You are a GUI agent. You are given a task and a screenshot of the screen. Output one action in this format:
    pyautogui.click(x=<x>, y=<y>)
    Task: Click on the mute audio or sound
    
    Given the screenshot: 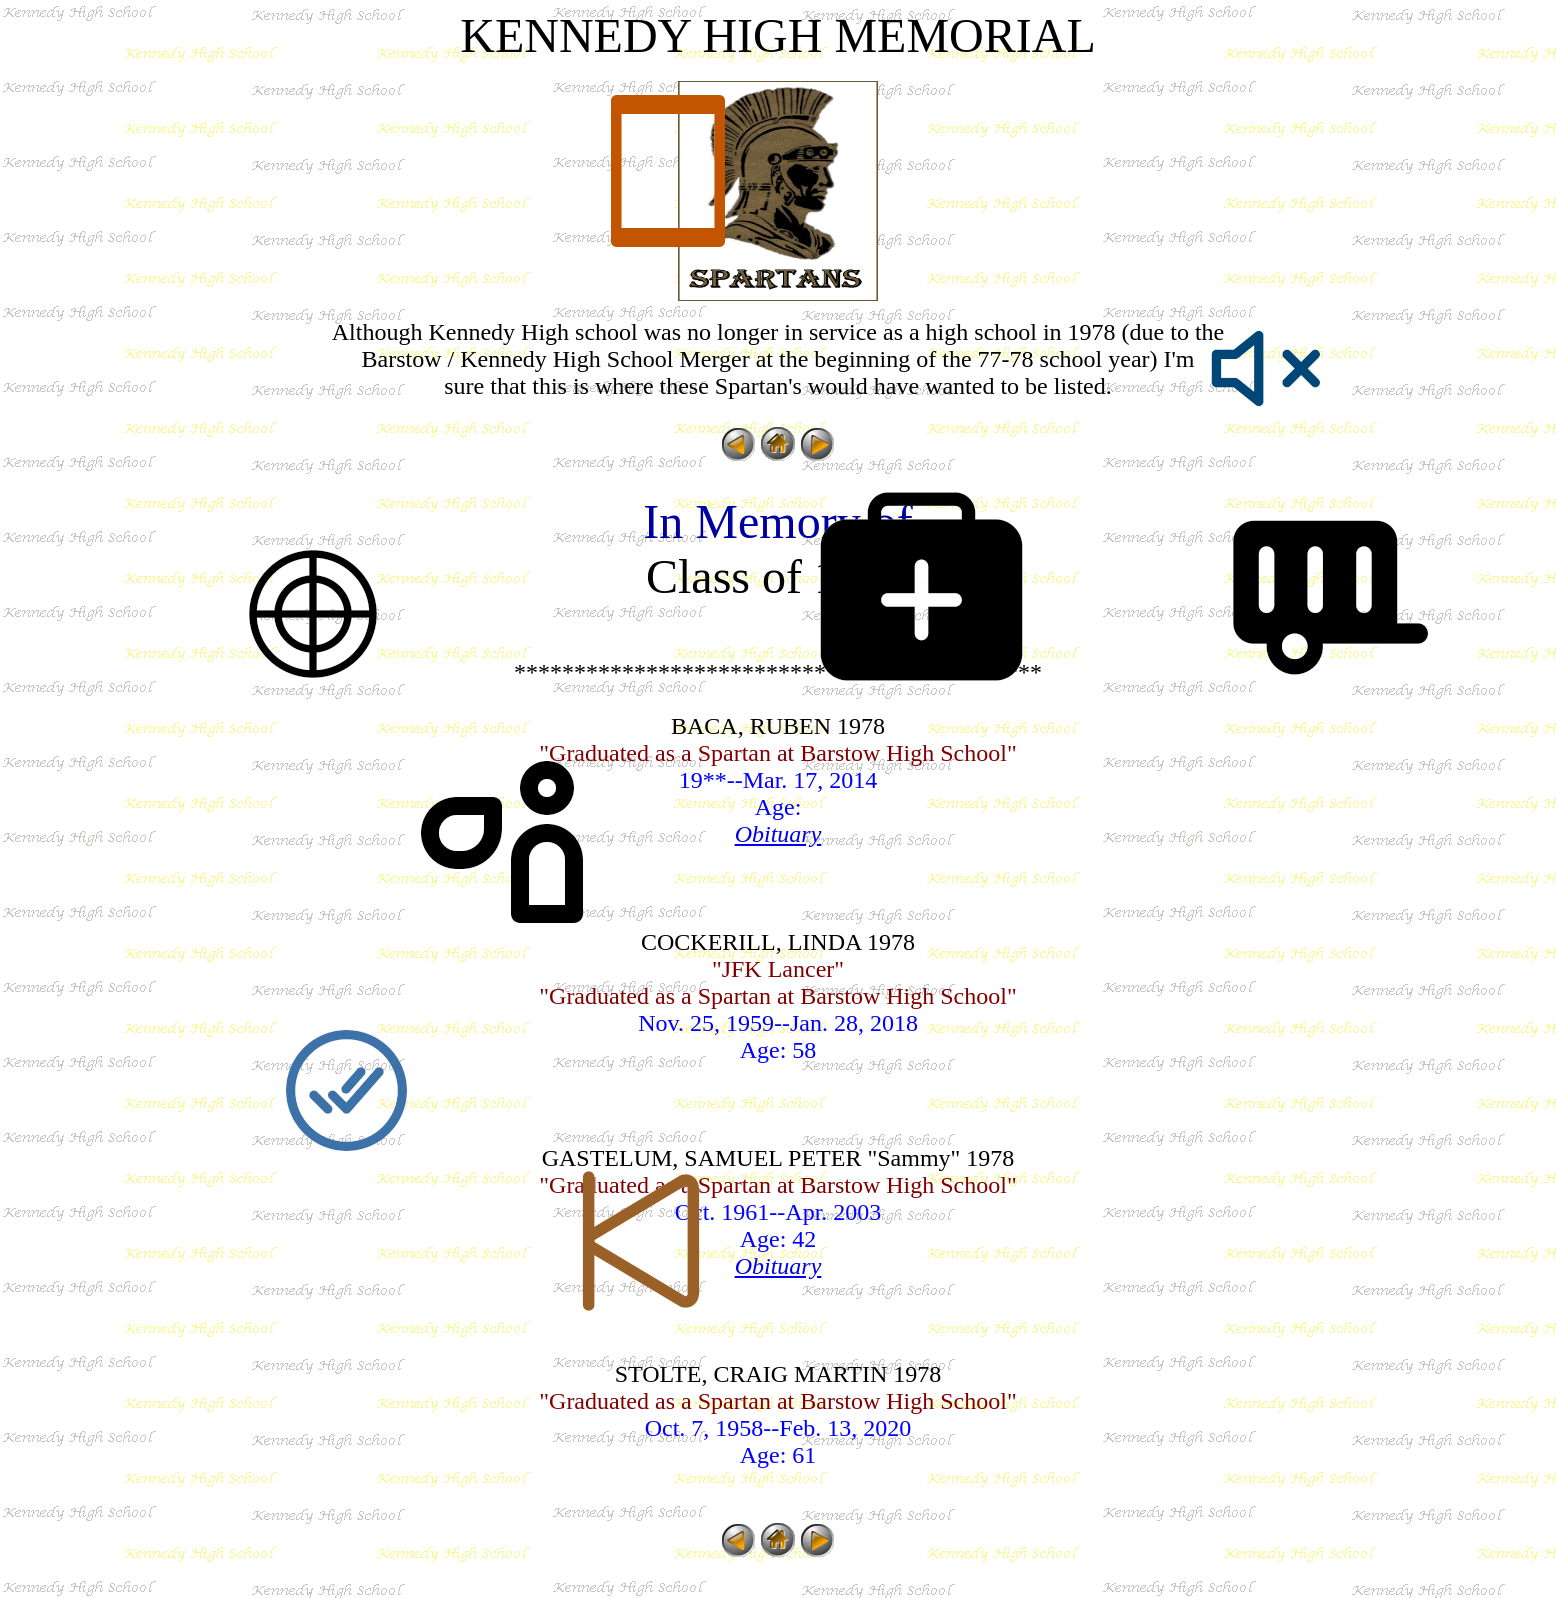 What is the action you would take?
    pyautogui.click(x=1263, y=368)
    